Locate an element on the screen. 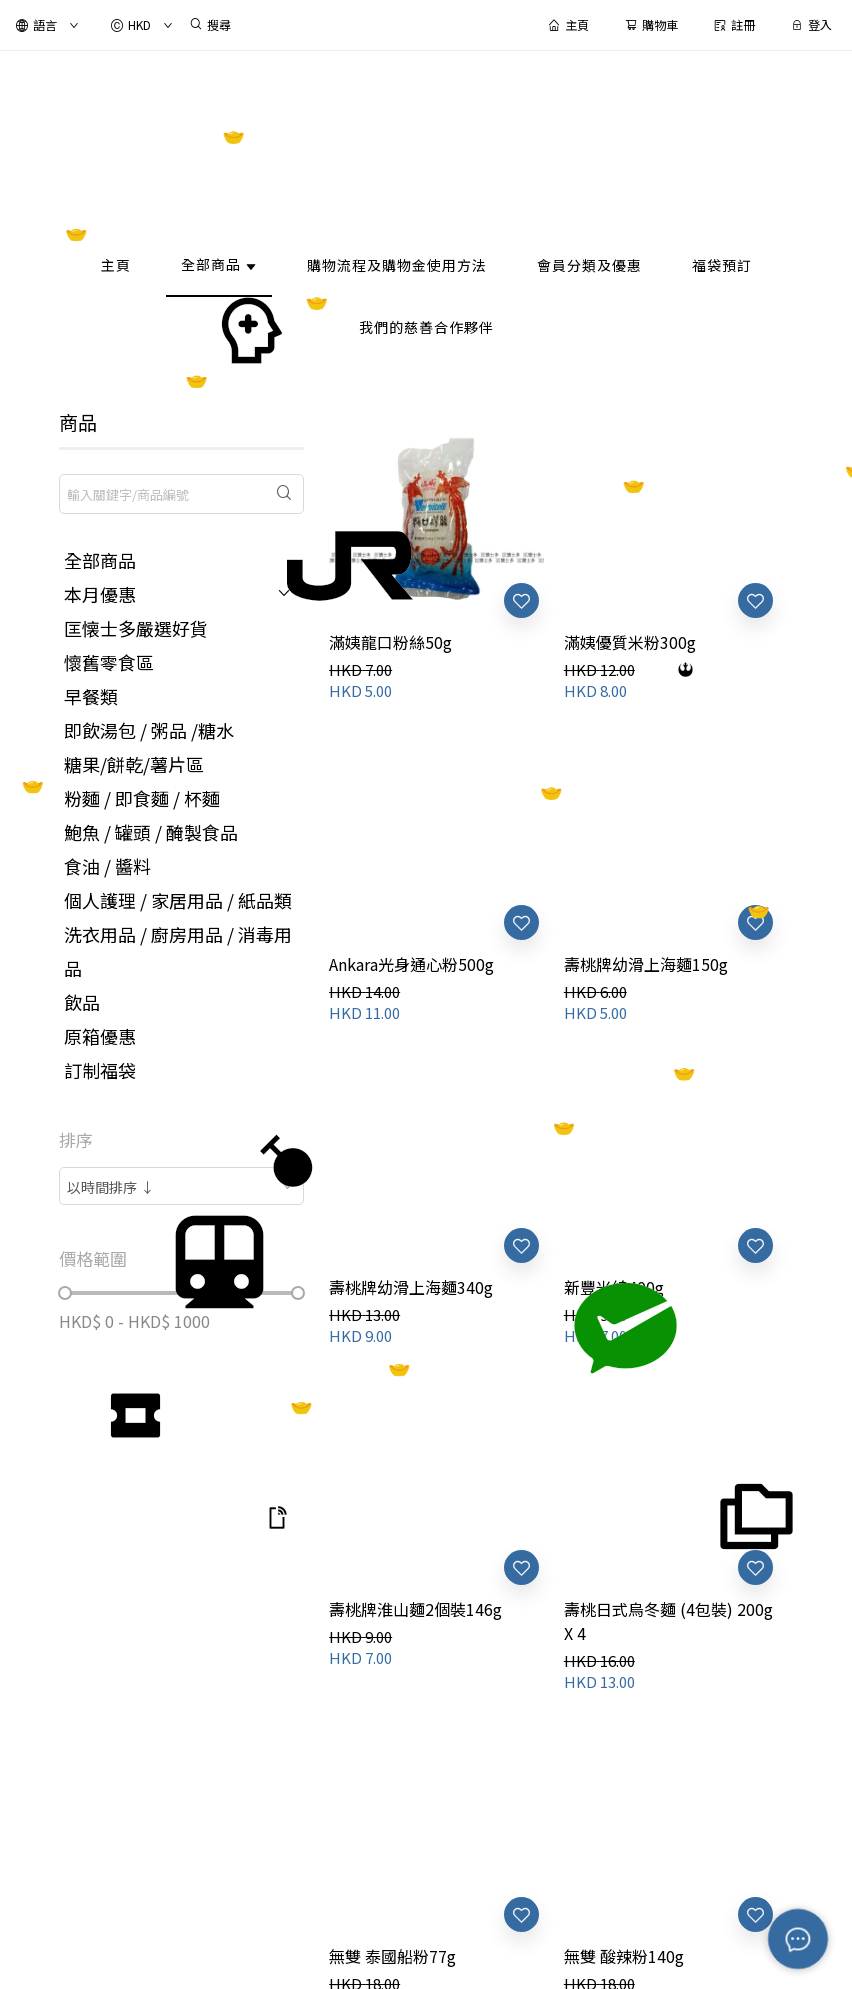 This screenshot has width=852, height=1989. browse all folders is located at coordinates (756, 1516).